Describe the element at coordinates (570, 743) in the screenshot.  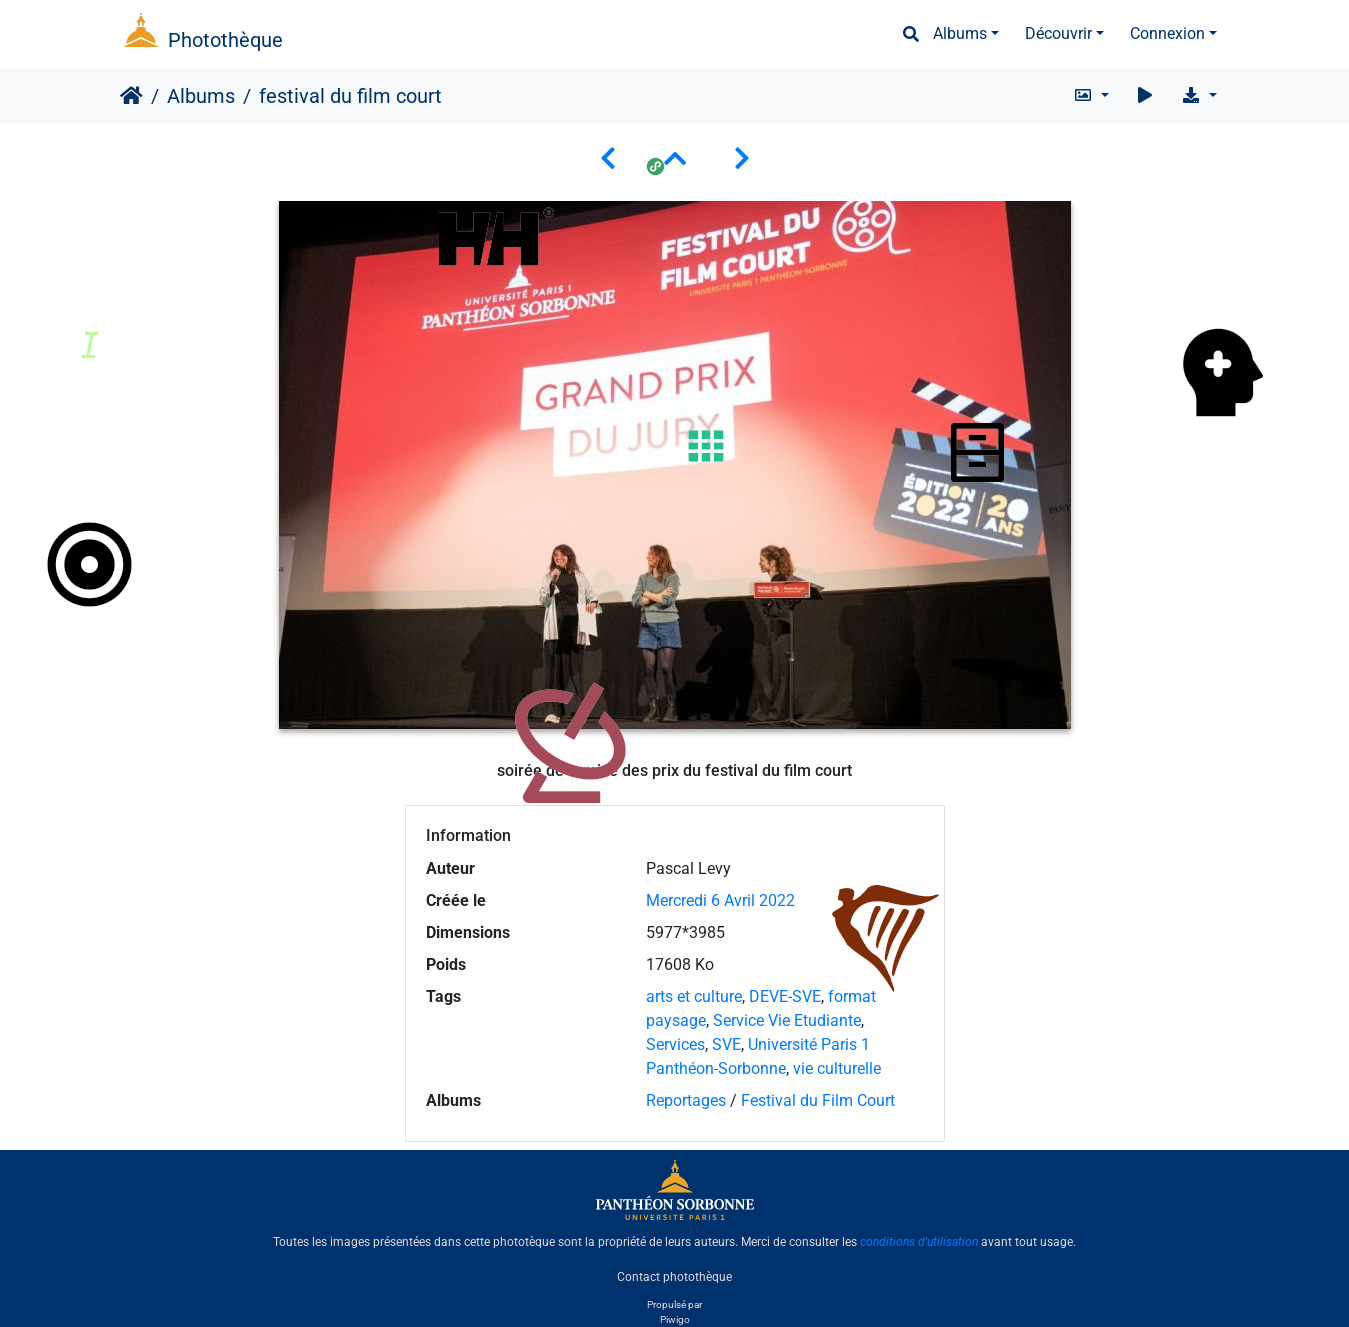
I see `access radar or scanning functionality` at that location.